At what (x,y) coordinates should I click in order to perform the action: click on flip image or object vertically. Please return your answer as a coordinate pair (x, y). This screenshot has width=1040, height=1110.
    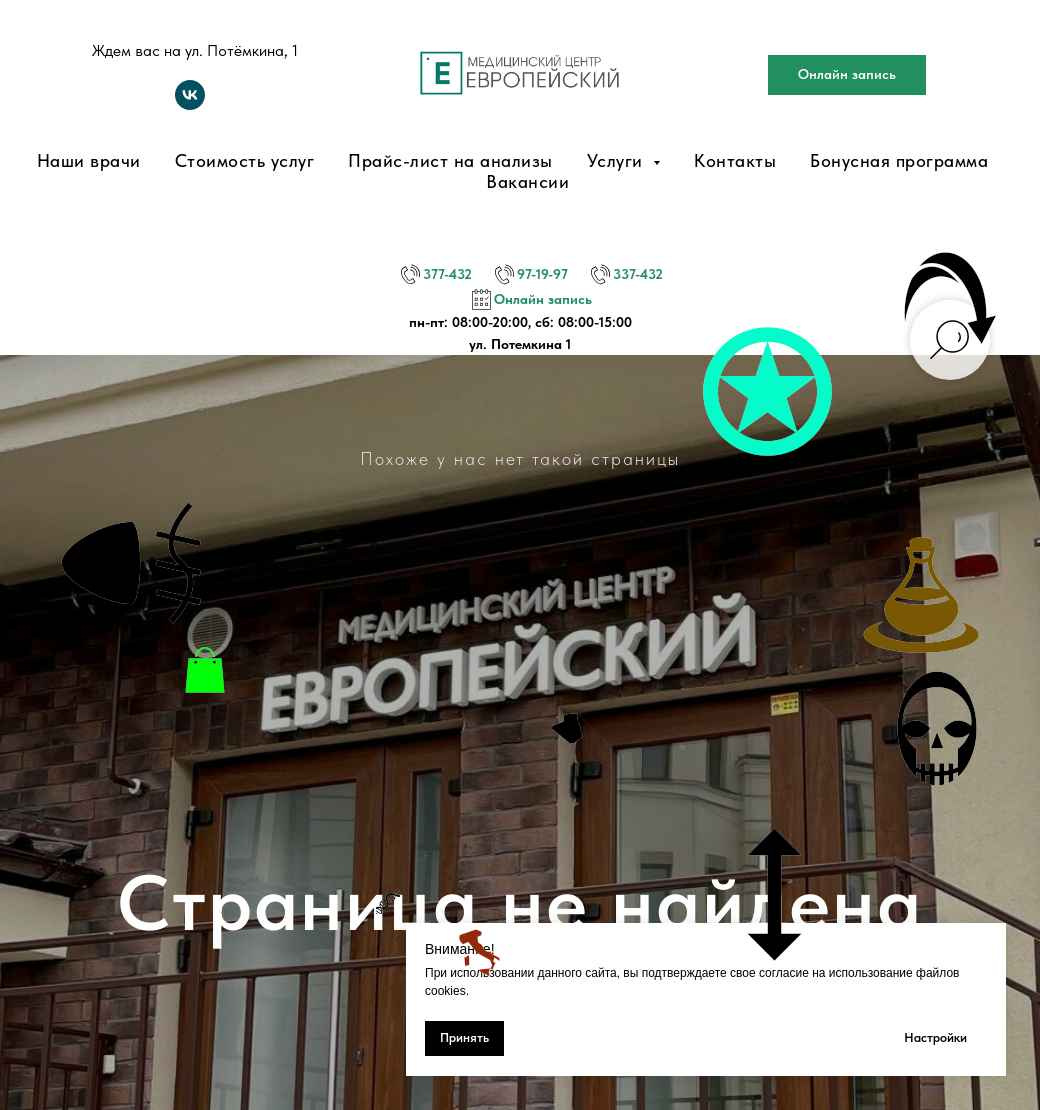
    Looking at the image, I should click on (774, 894).